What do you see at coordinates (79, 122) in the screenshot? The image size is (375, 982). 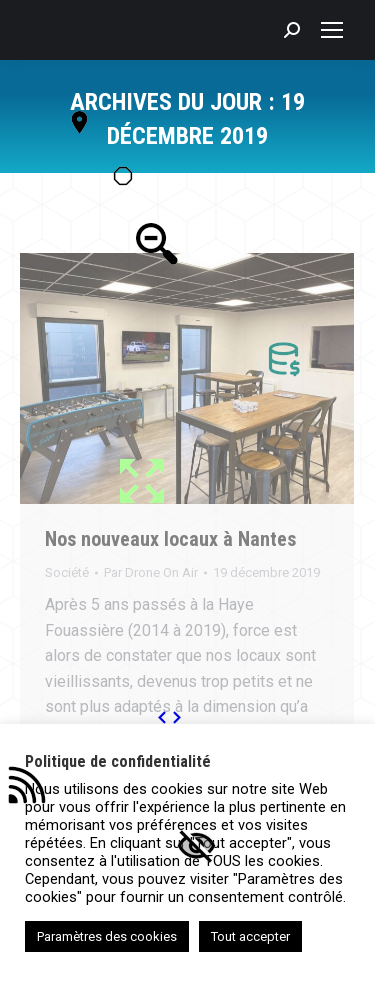 I see `view current location on map` at bounding box center [79, 122].